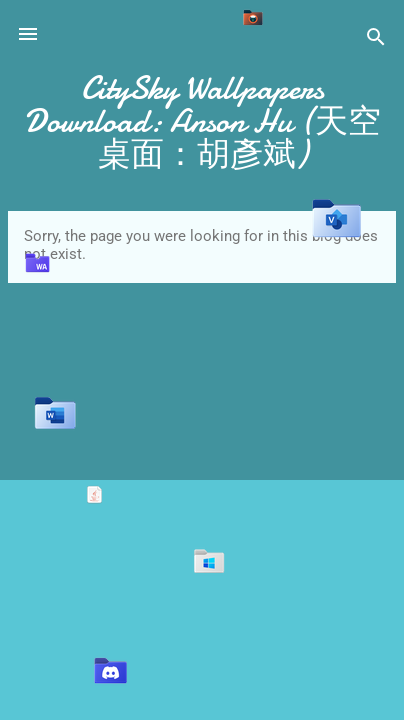 The width and height of the screenshot is (404, 720). Describe the element at coordinates (55, 414) in the screenshot. I see `open folder containing Microsoft Word documents` at that location.